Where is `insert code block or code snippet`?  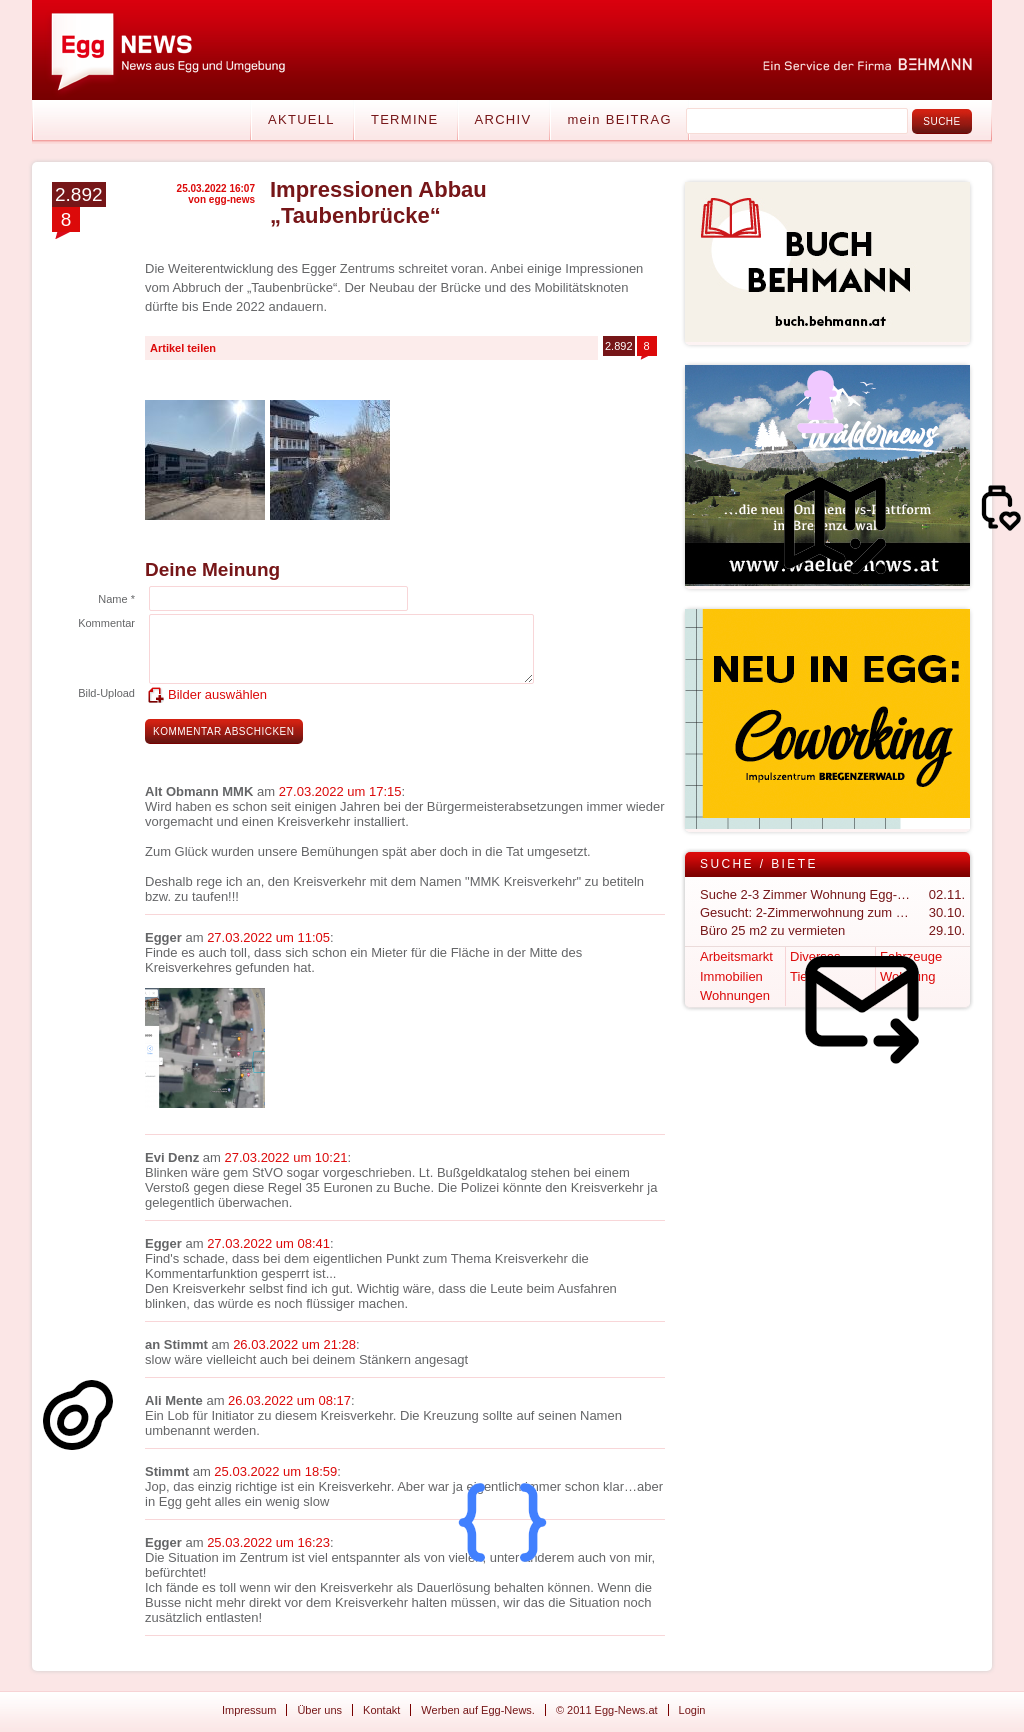 insert code block or code snippet is located at coordinates (502, 1522).